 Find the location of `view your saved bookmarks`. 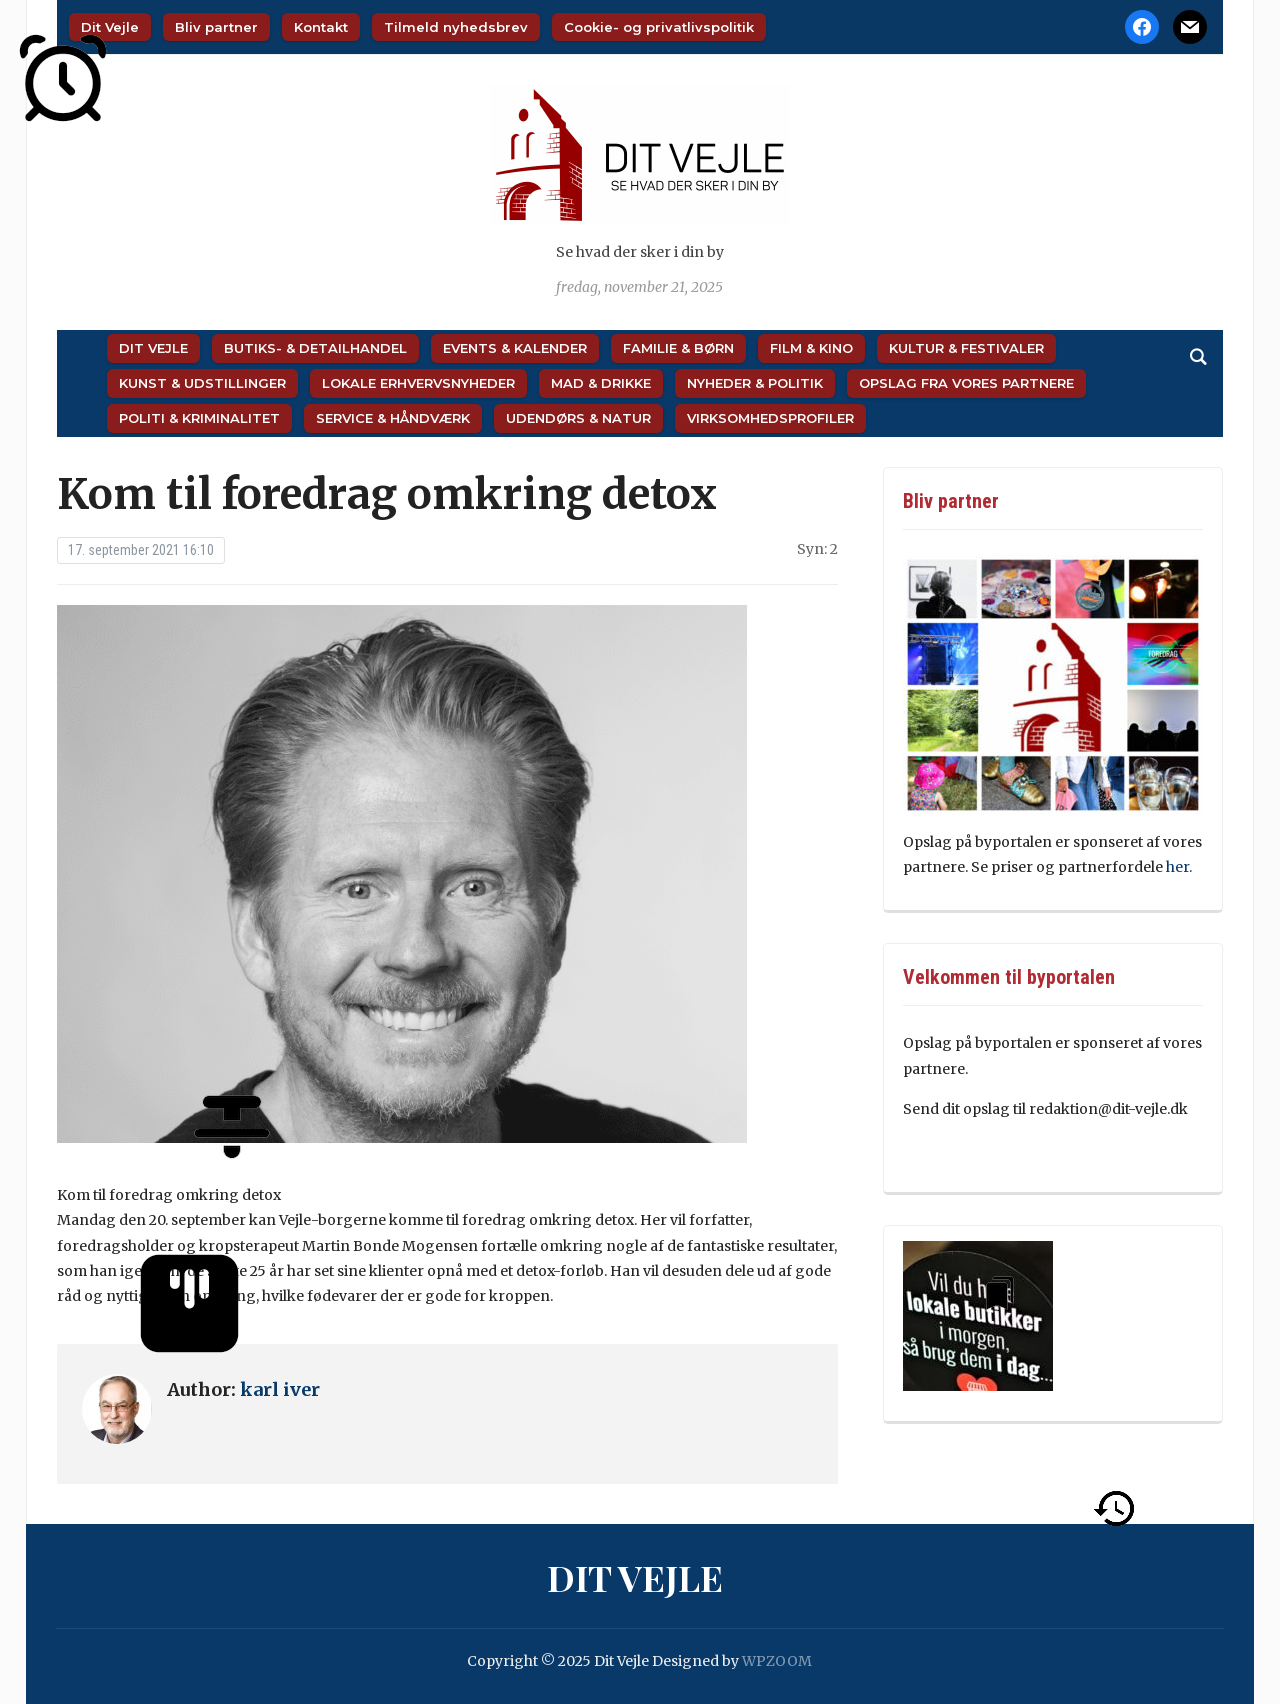

view your saved bookmarks is located at coordinates (1000, 1293).